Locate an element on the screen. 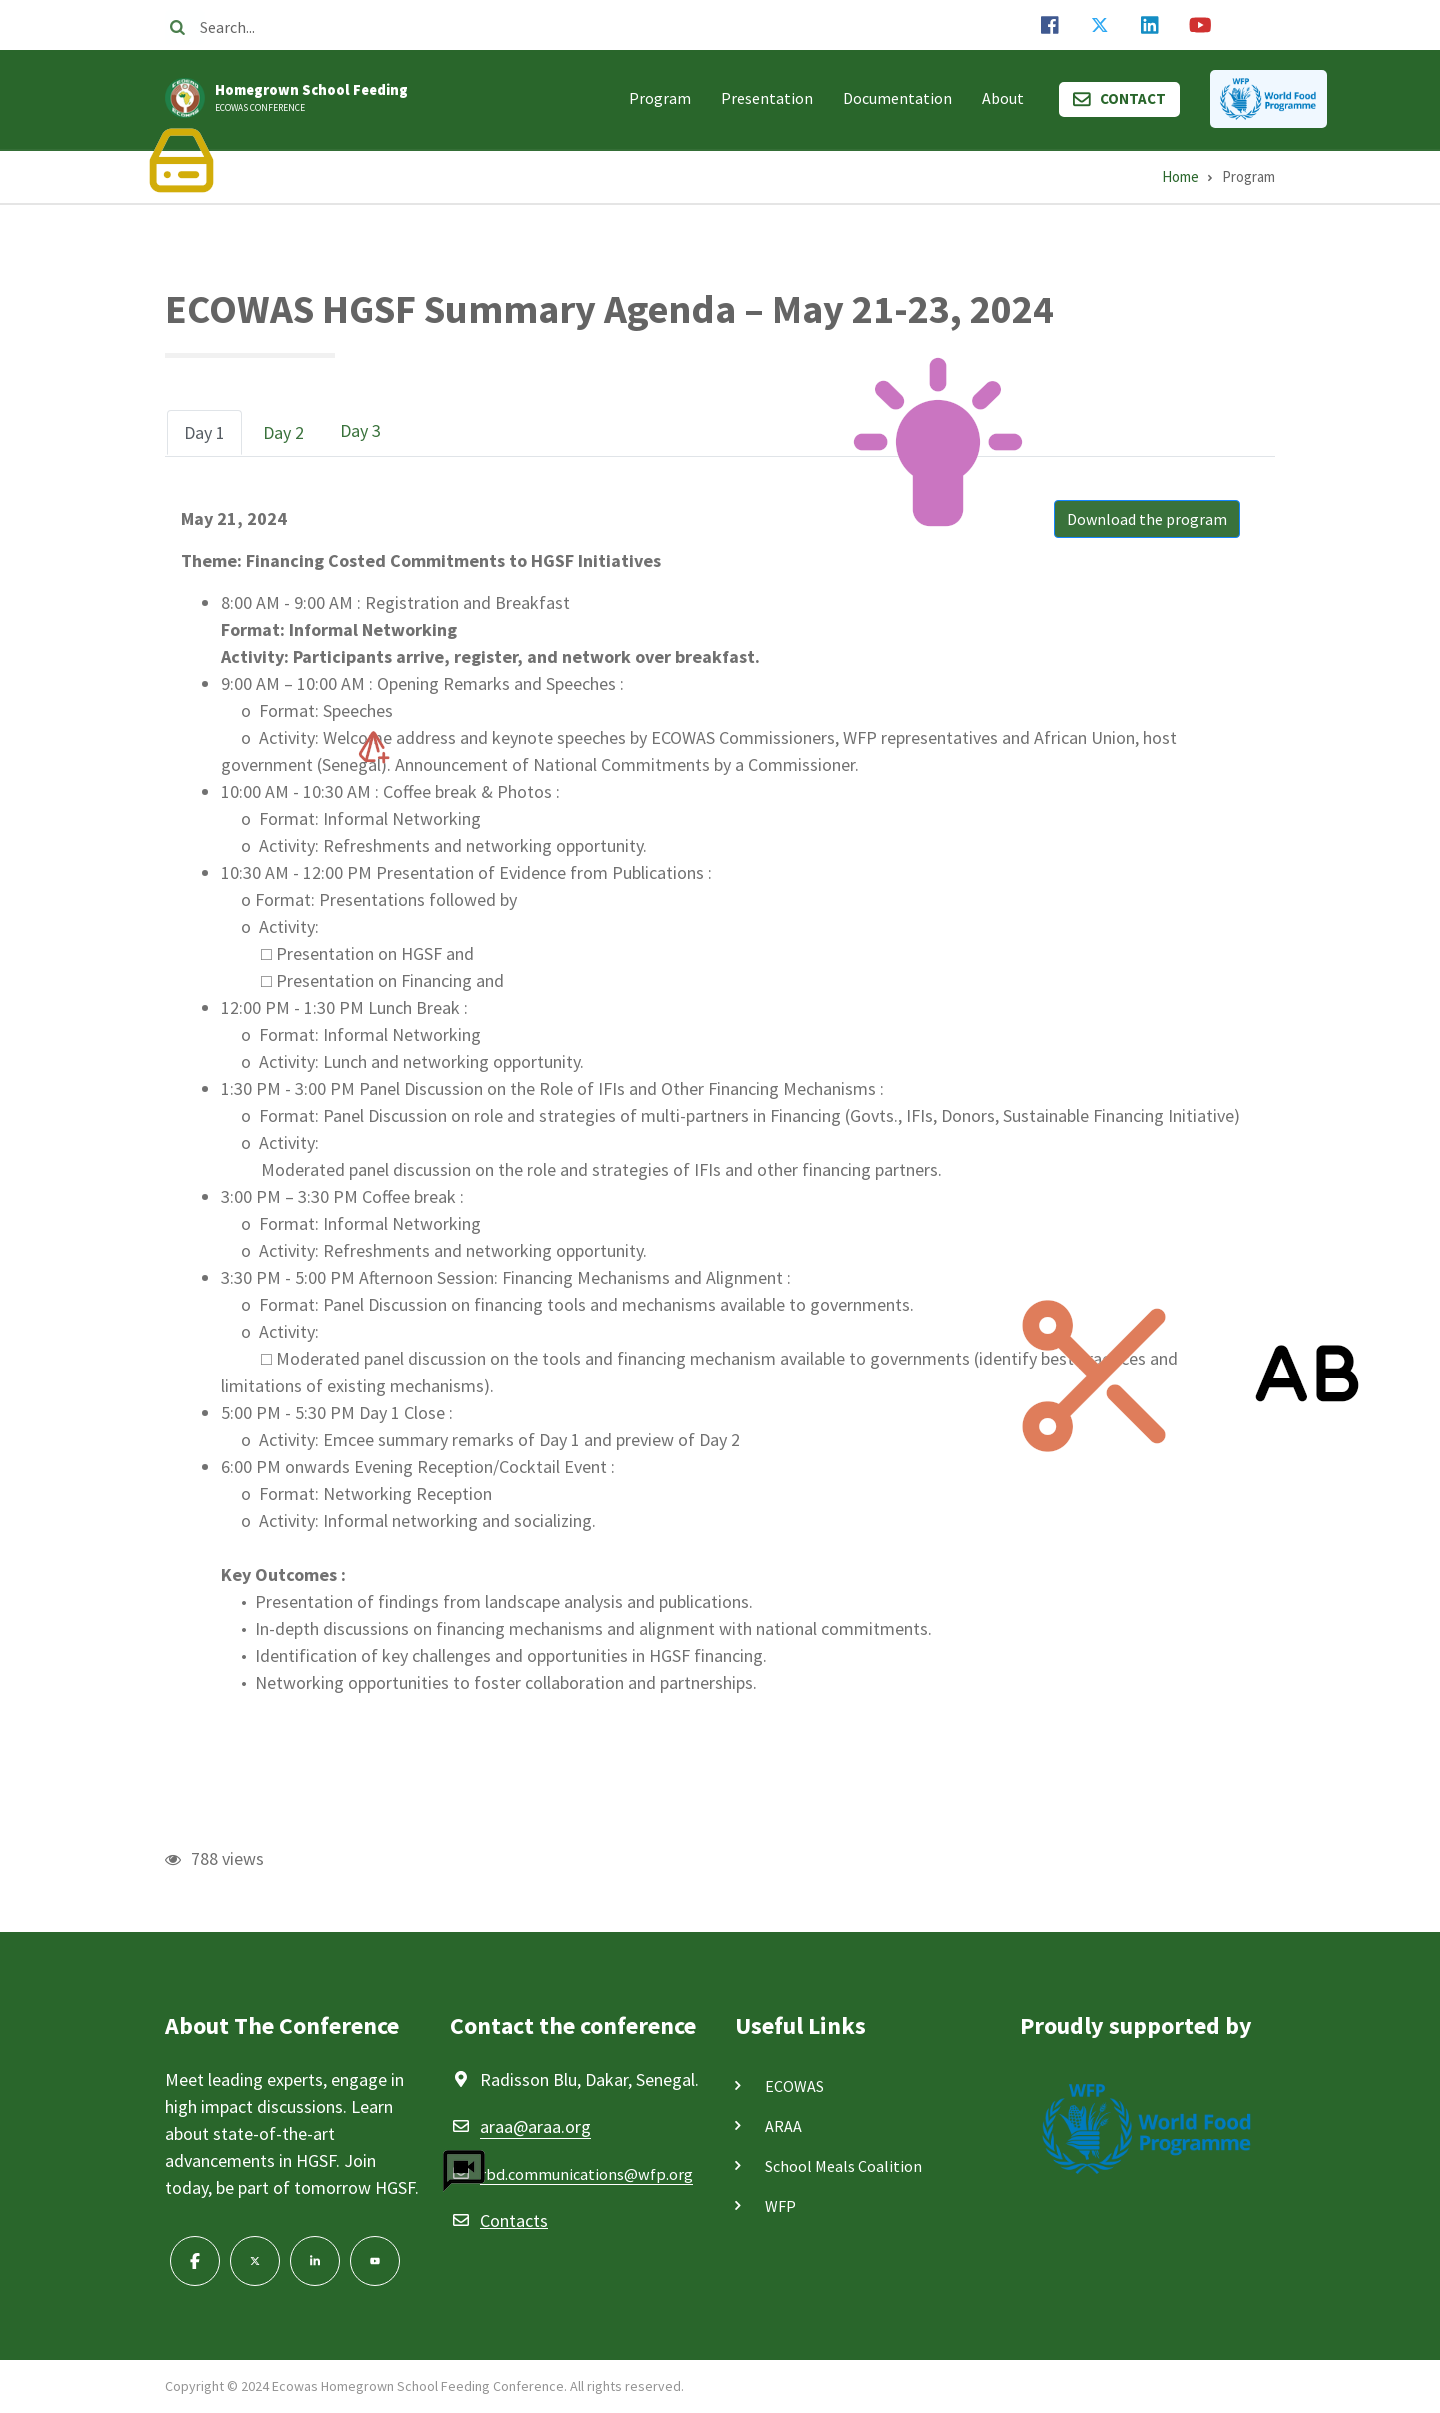  access tips or suggestions is located at coordinates (938, 442).